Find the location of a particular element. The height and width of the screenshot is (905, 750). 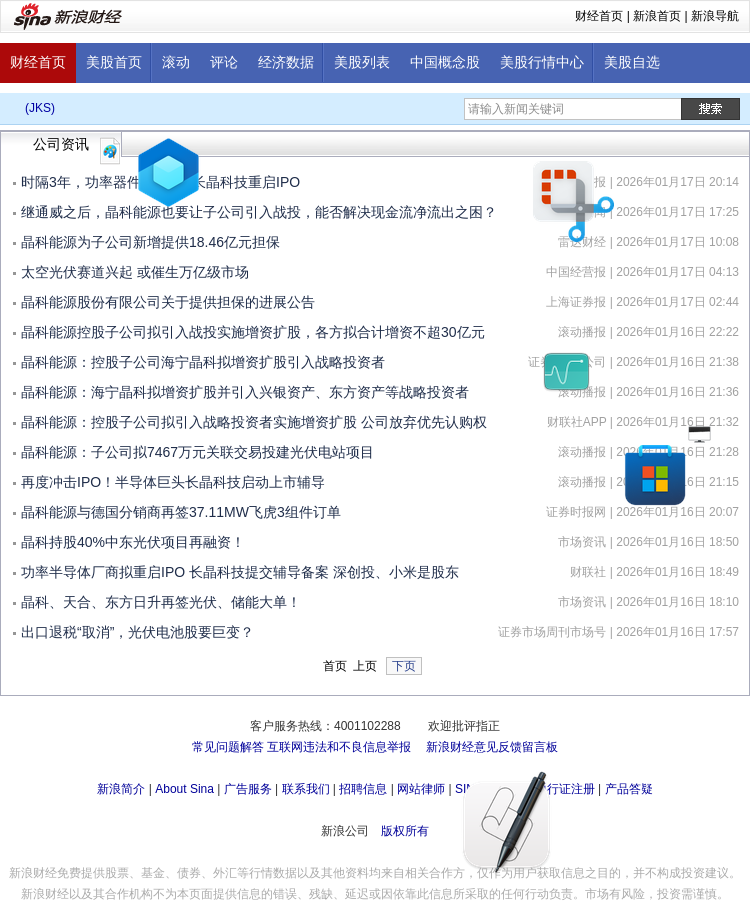

open assist2 application is located at coordinates (168, 172).